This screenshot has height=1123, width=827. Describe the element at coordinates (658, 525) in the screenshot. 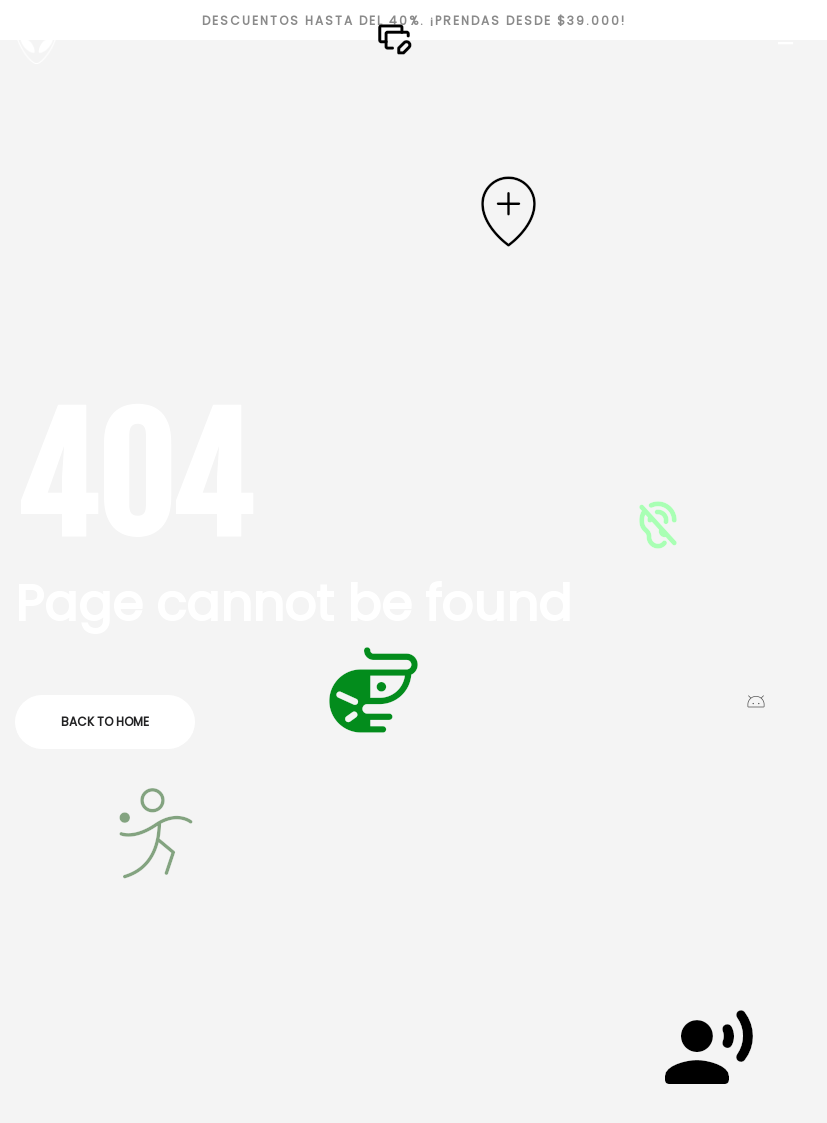

I see `mute or disable audio listening` at that location.